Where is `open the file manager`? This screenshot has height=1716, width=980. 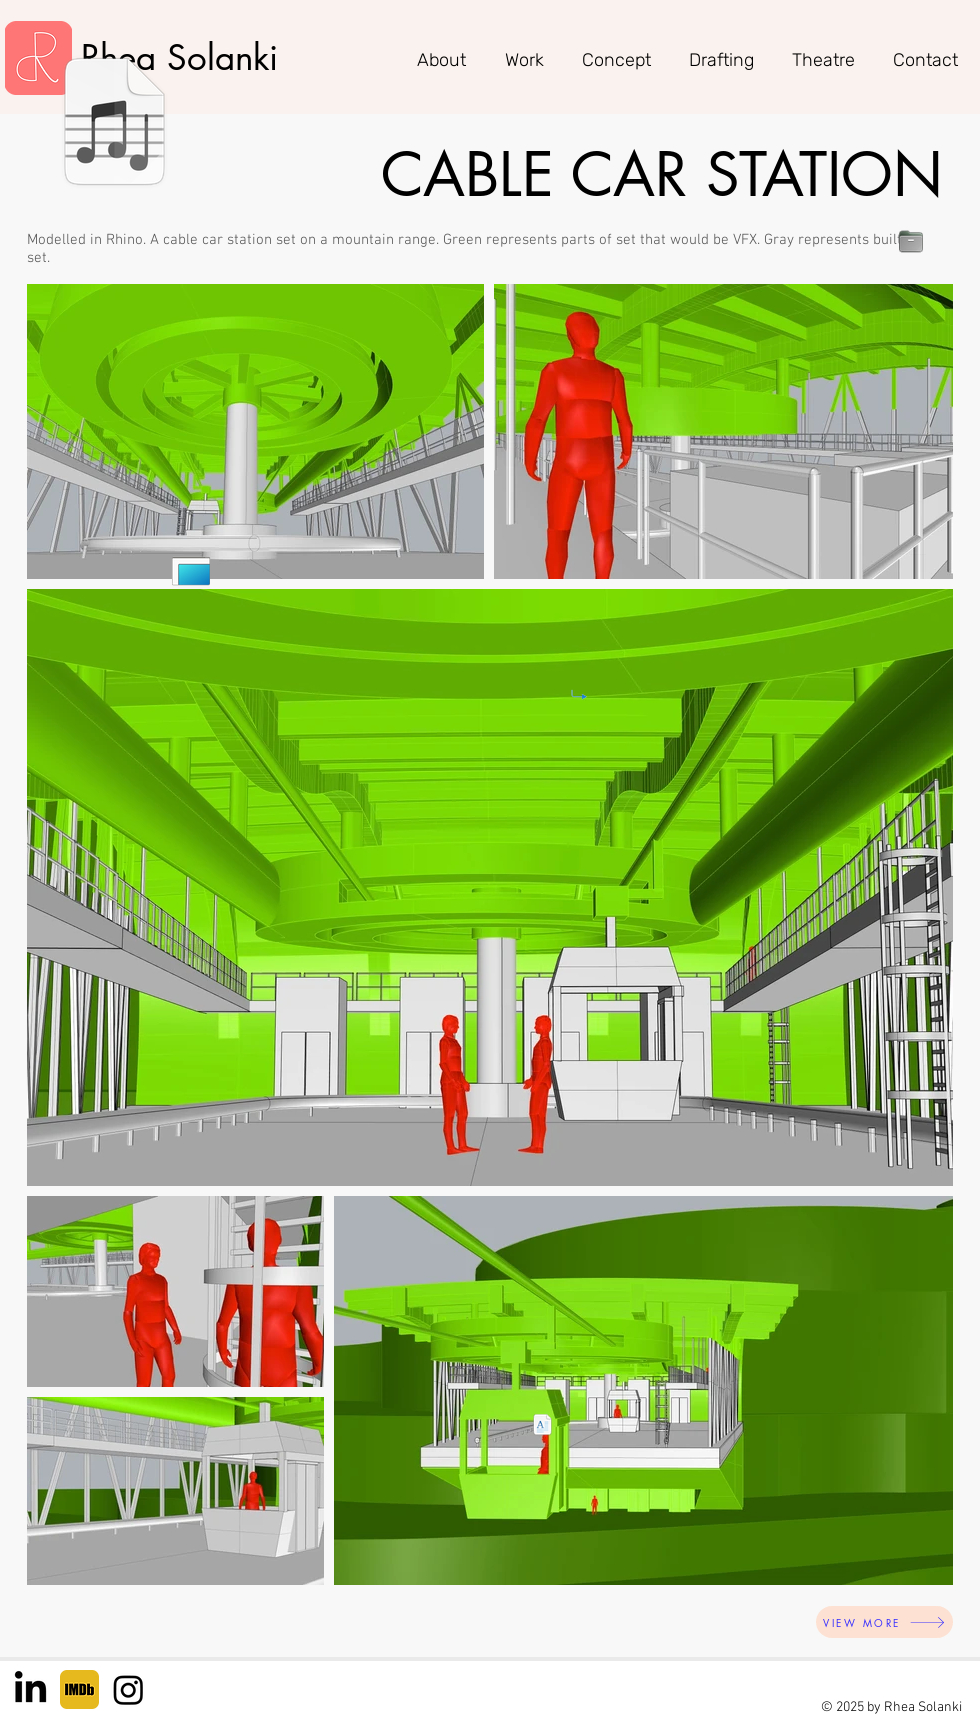 open the file manager is located at coordinates (911, 241).